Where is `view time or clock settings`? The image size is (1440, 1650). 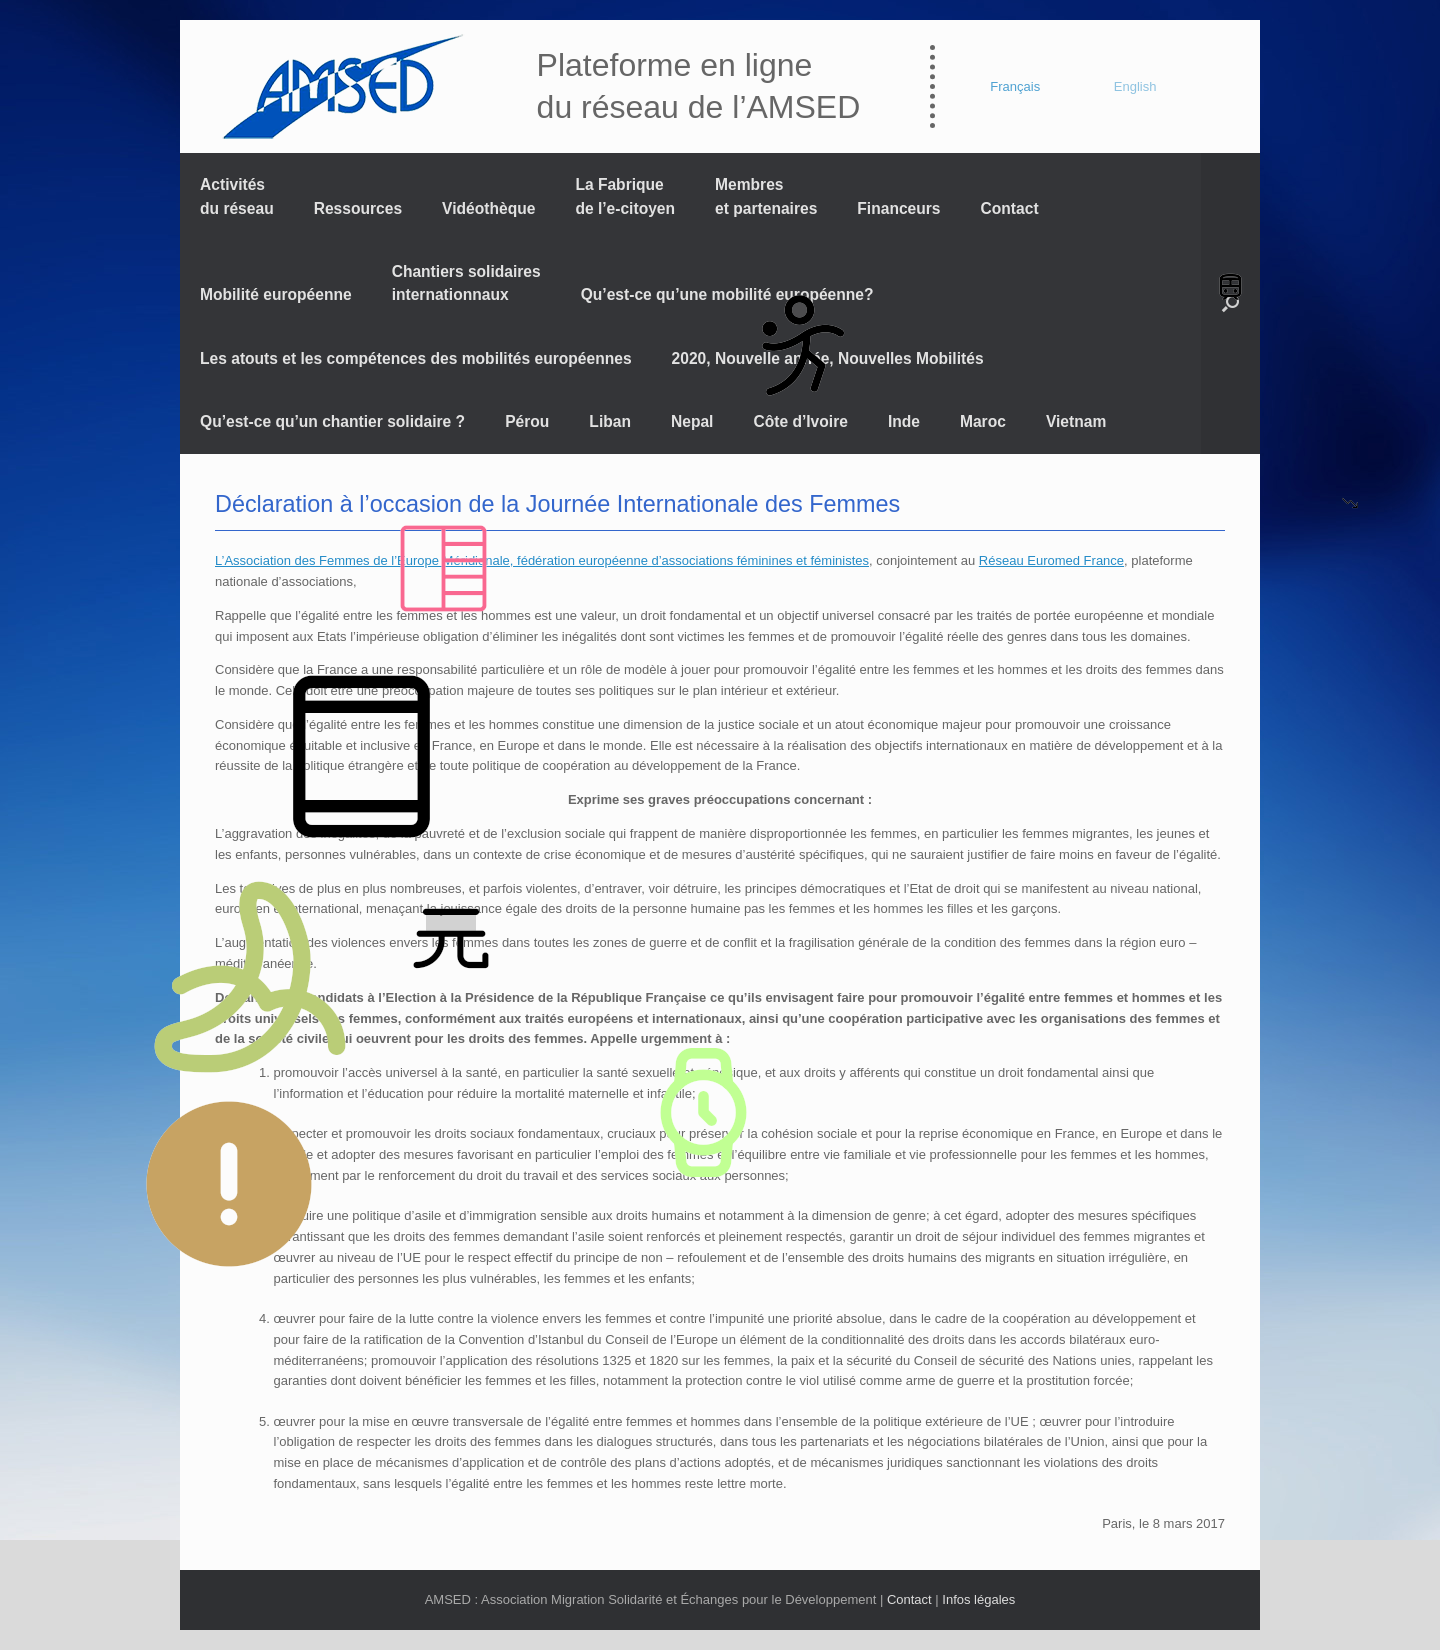 view time or clock settings is located at coordinates (703, 1112).